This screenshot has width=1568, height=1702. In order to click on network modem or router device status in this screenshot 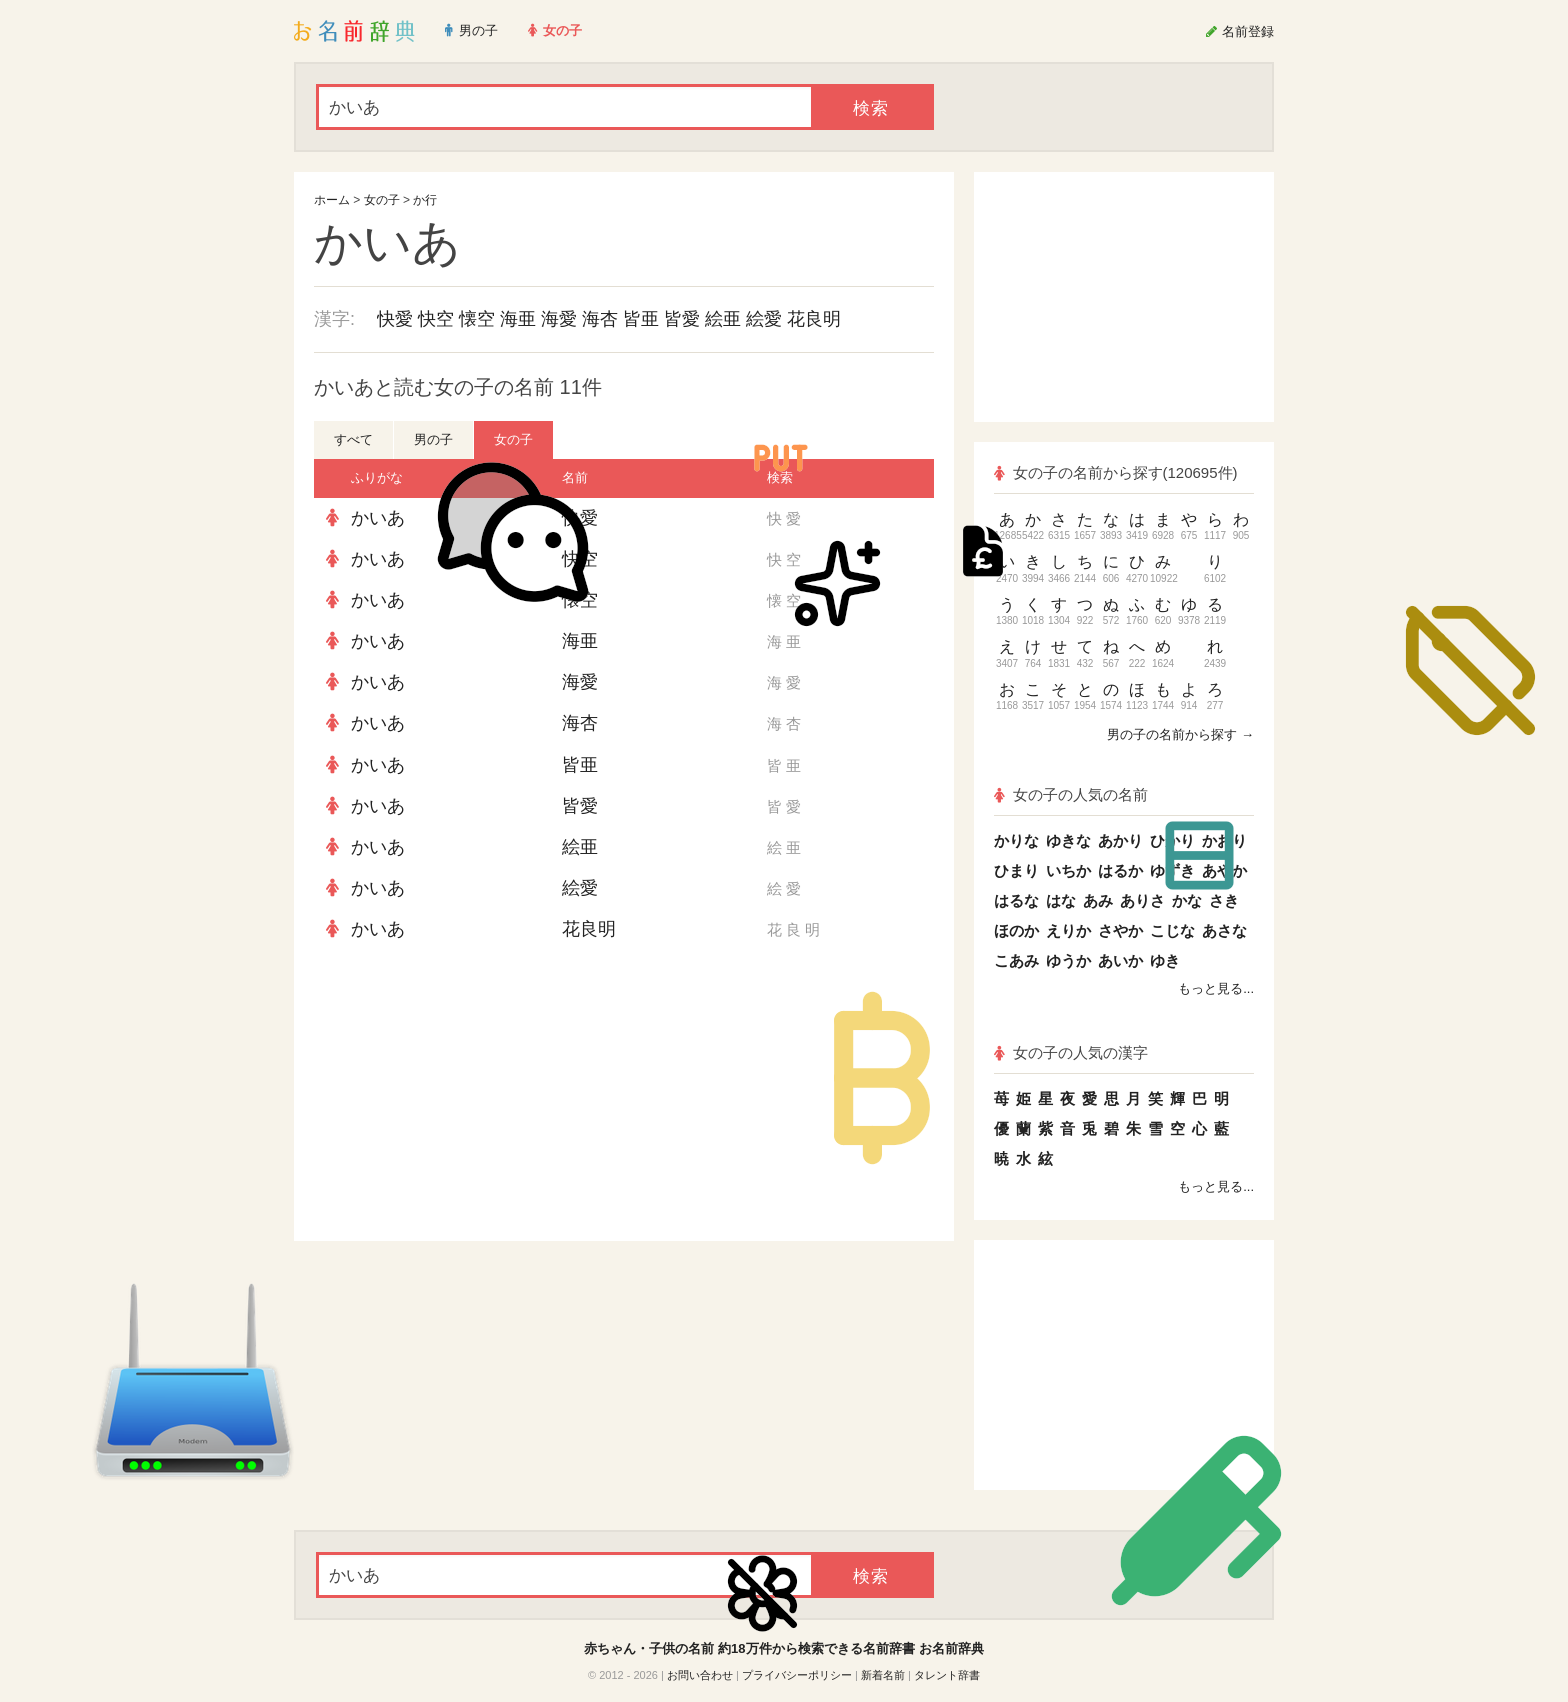, I will do `click(193, 1380)`.